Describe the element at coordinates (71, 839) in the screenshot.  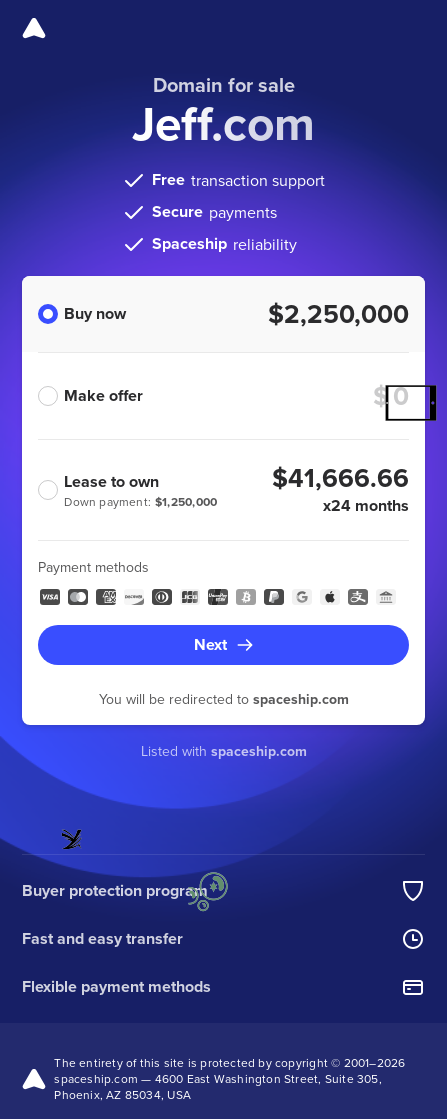
I see `indicates wind or air currents intersecting` at that location.